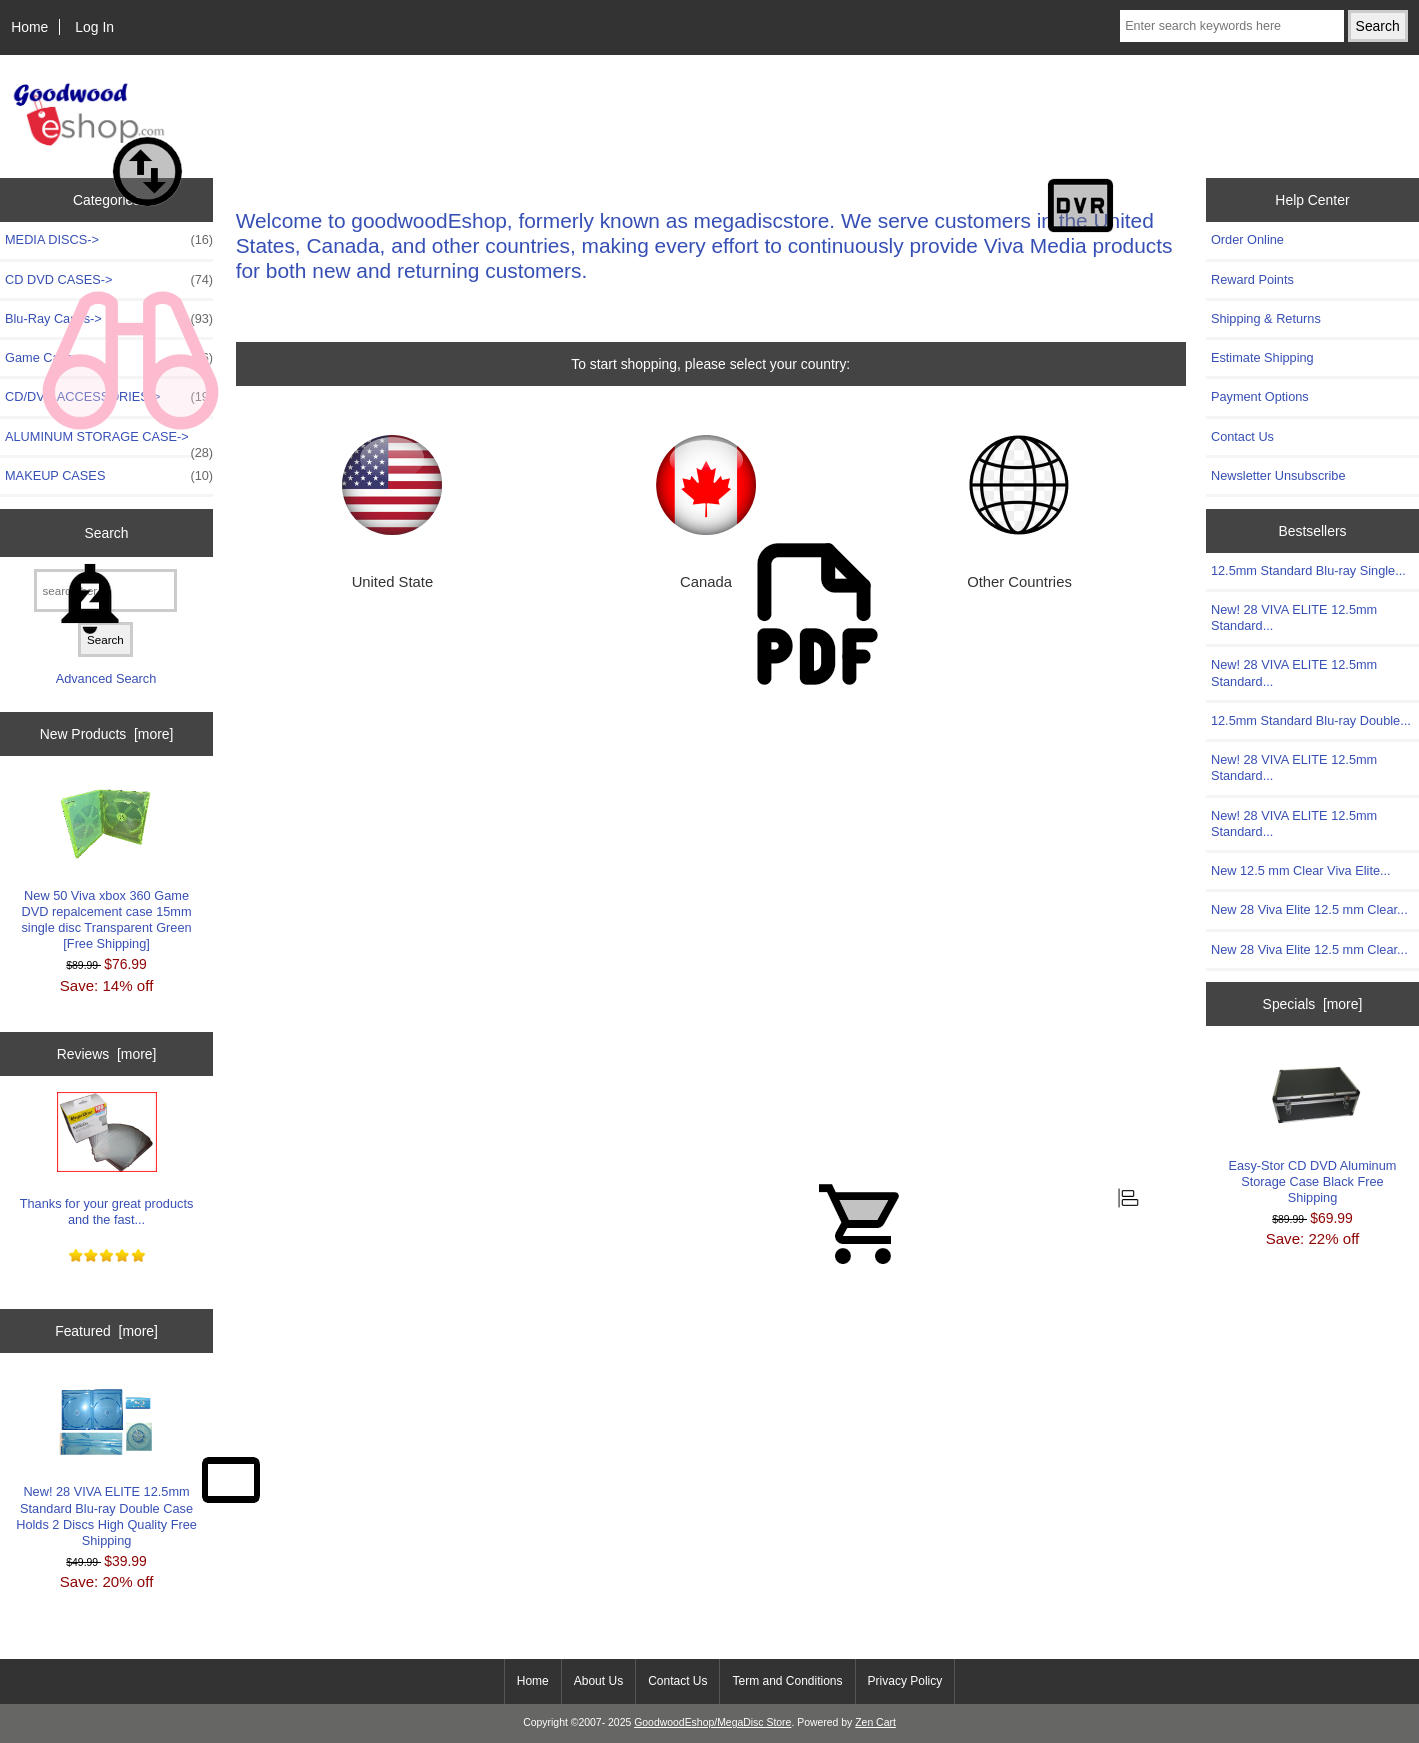  Describe the element at coordinates (147, 171) in the screenshot. I see `swap or reorder items vertically` at that location.